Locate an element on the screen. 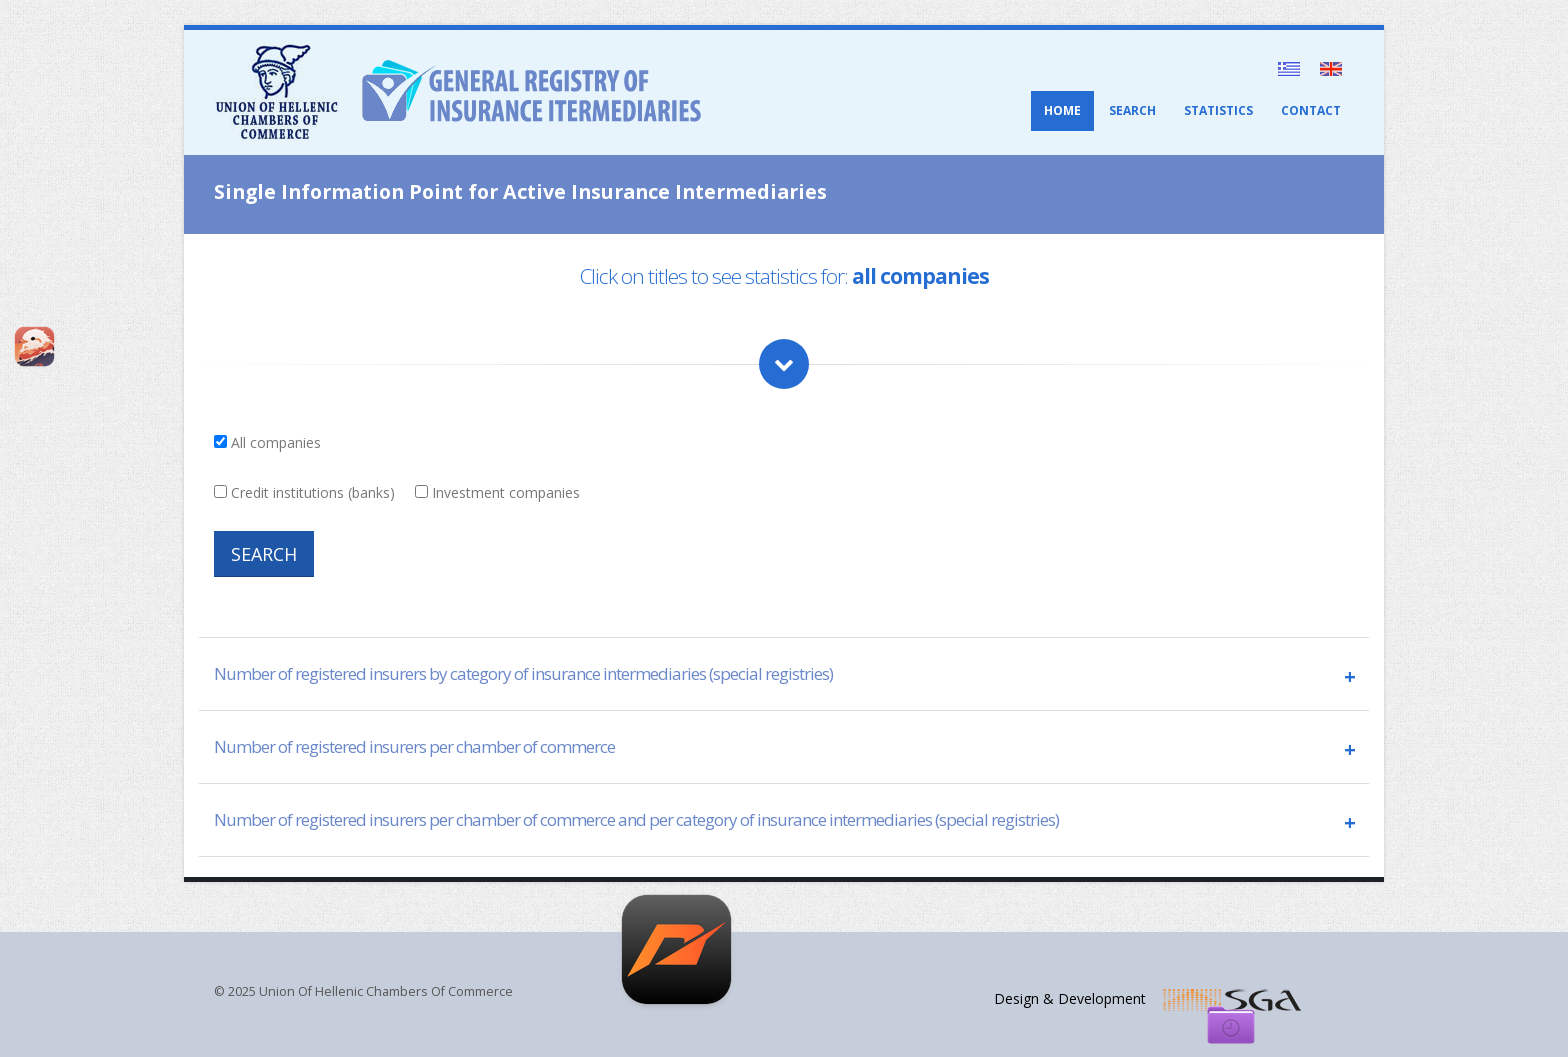  access temporary files folder is located at coordinates (1231, 1025).